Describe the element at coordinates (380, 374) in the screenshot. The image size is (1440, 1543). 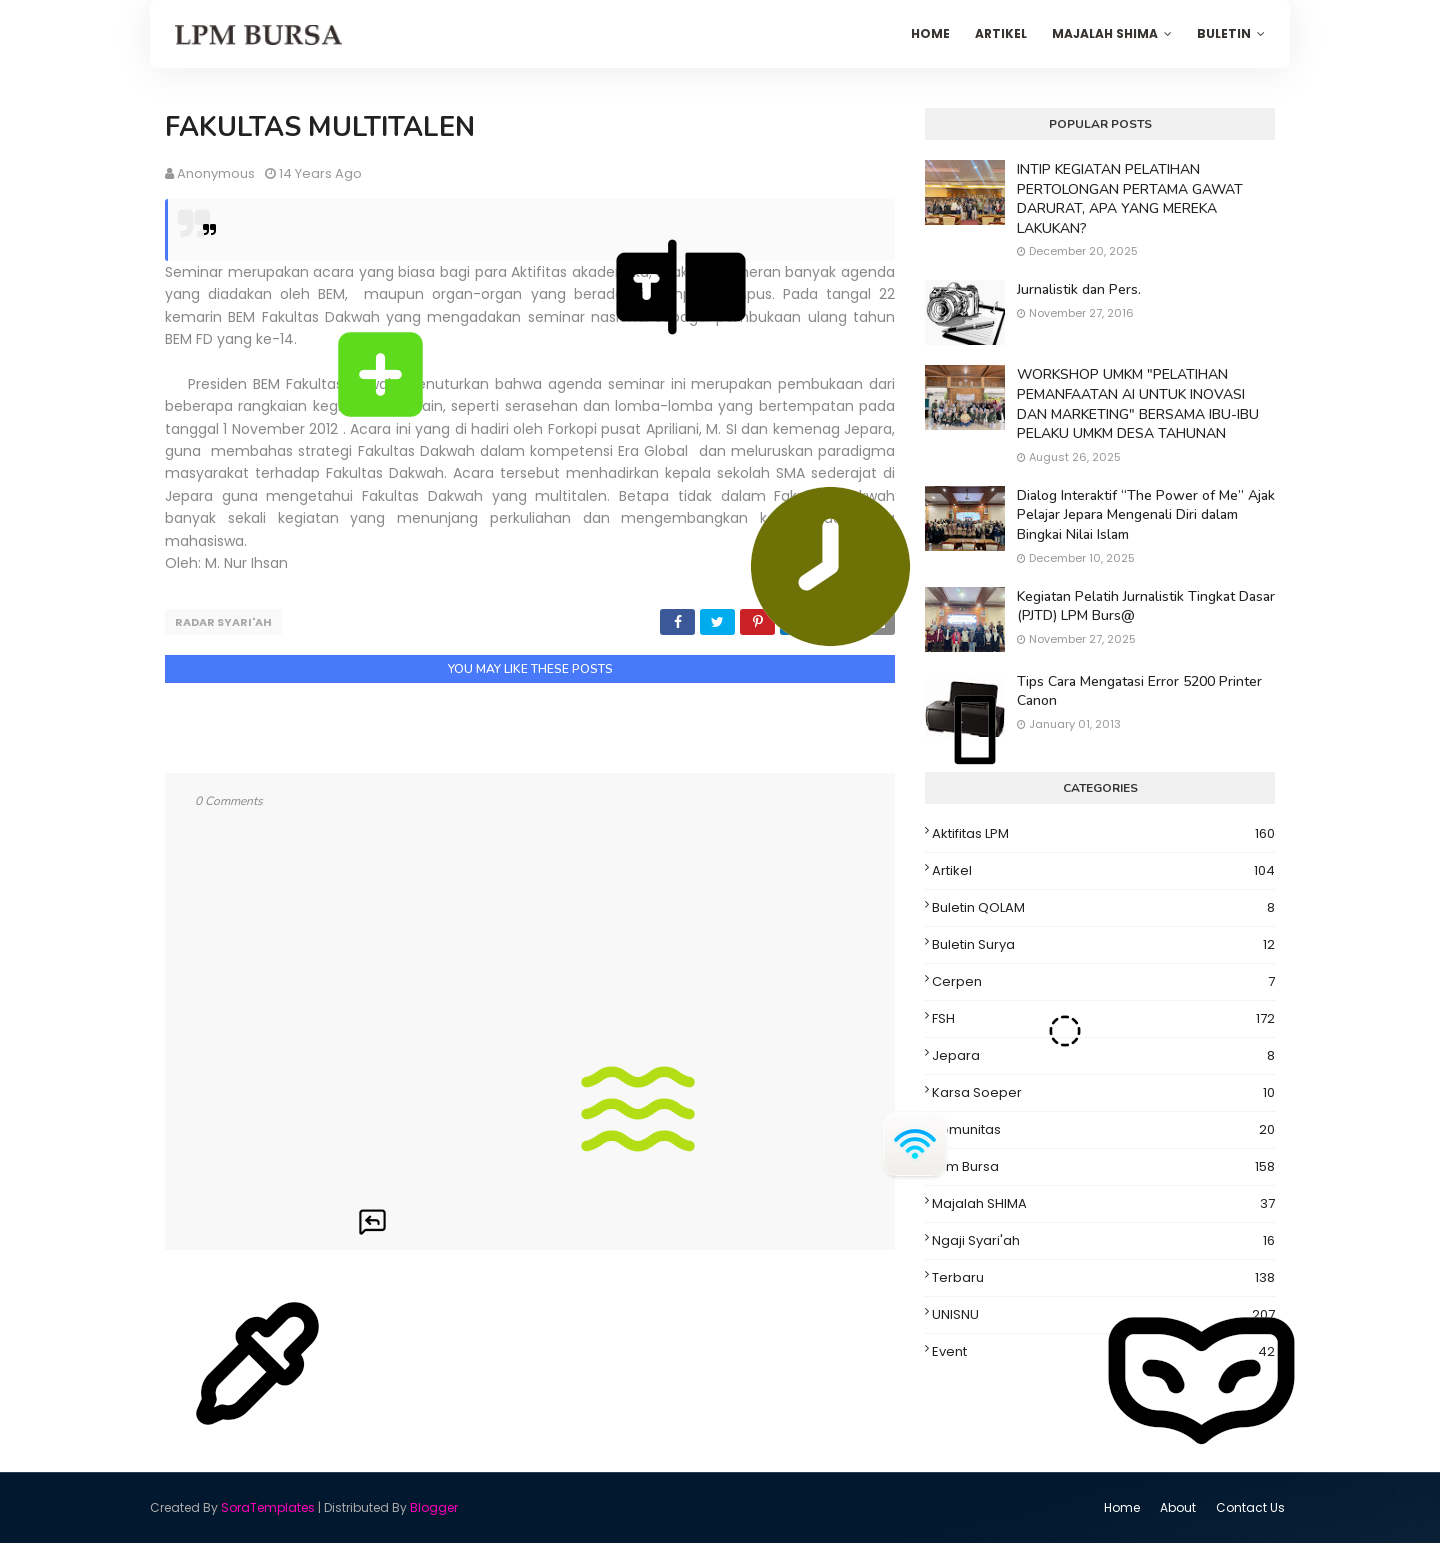
I see `add a new item` at that location.